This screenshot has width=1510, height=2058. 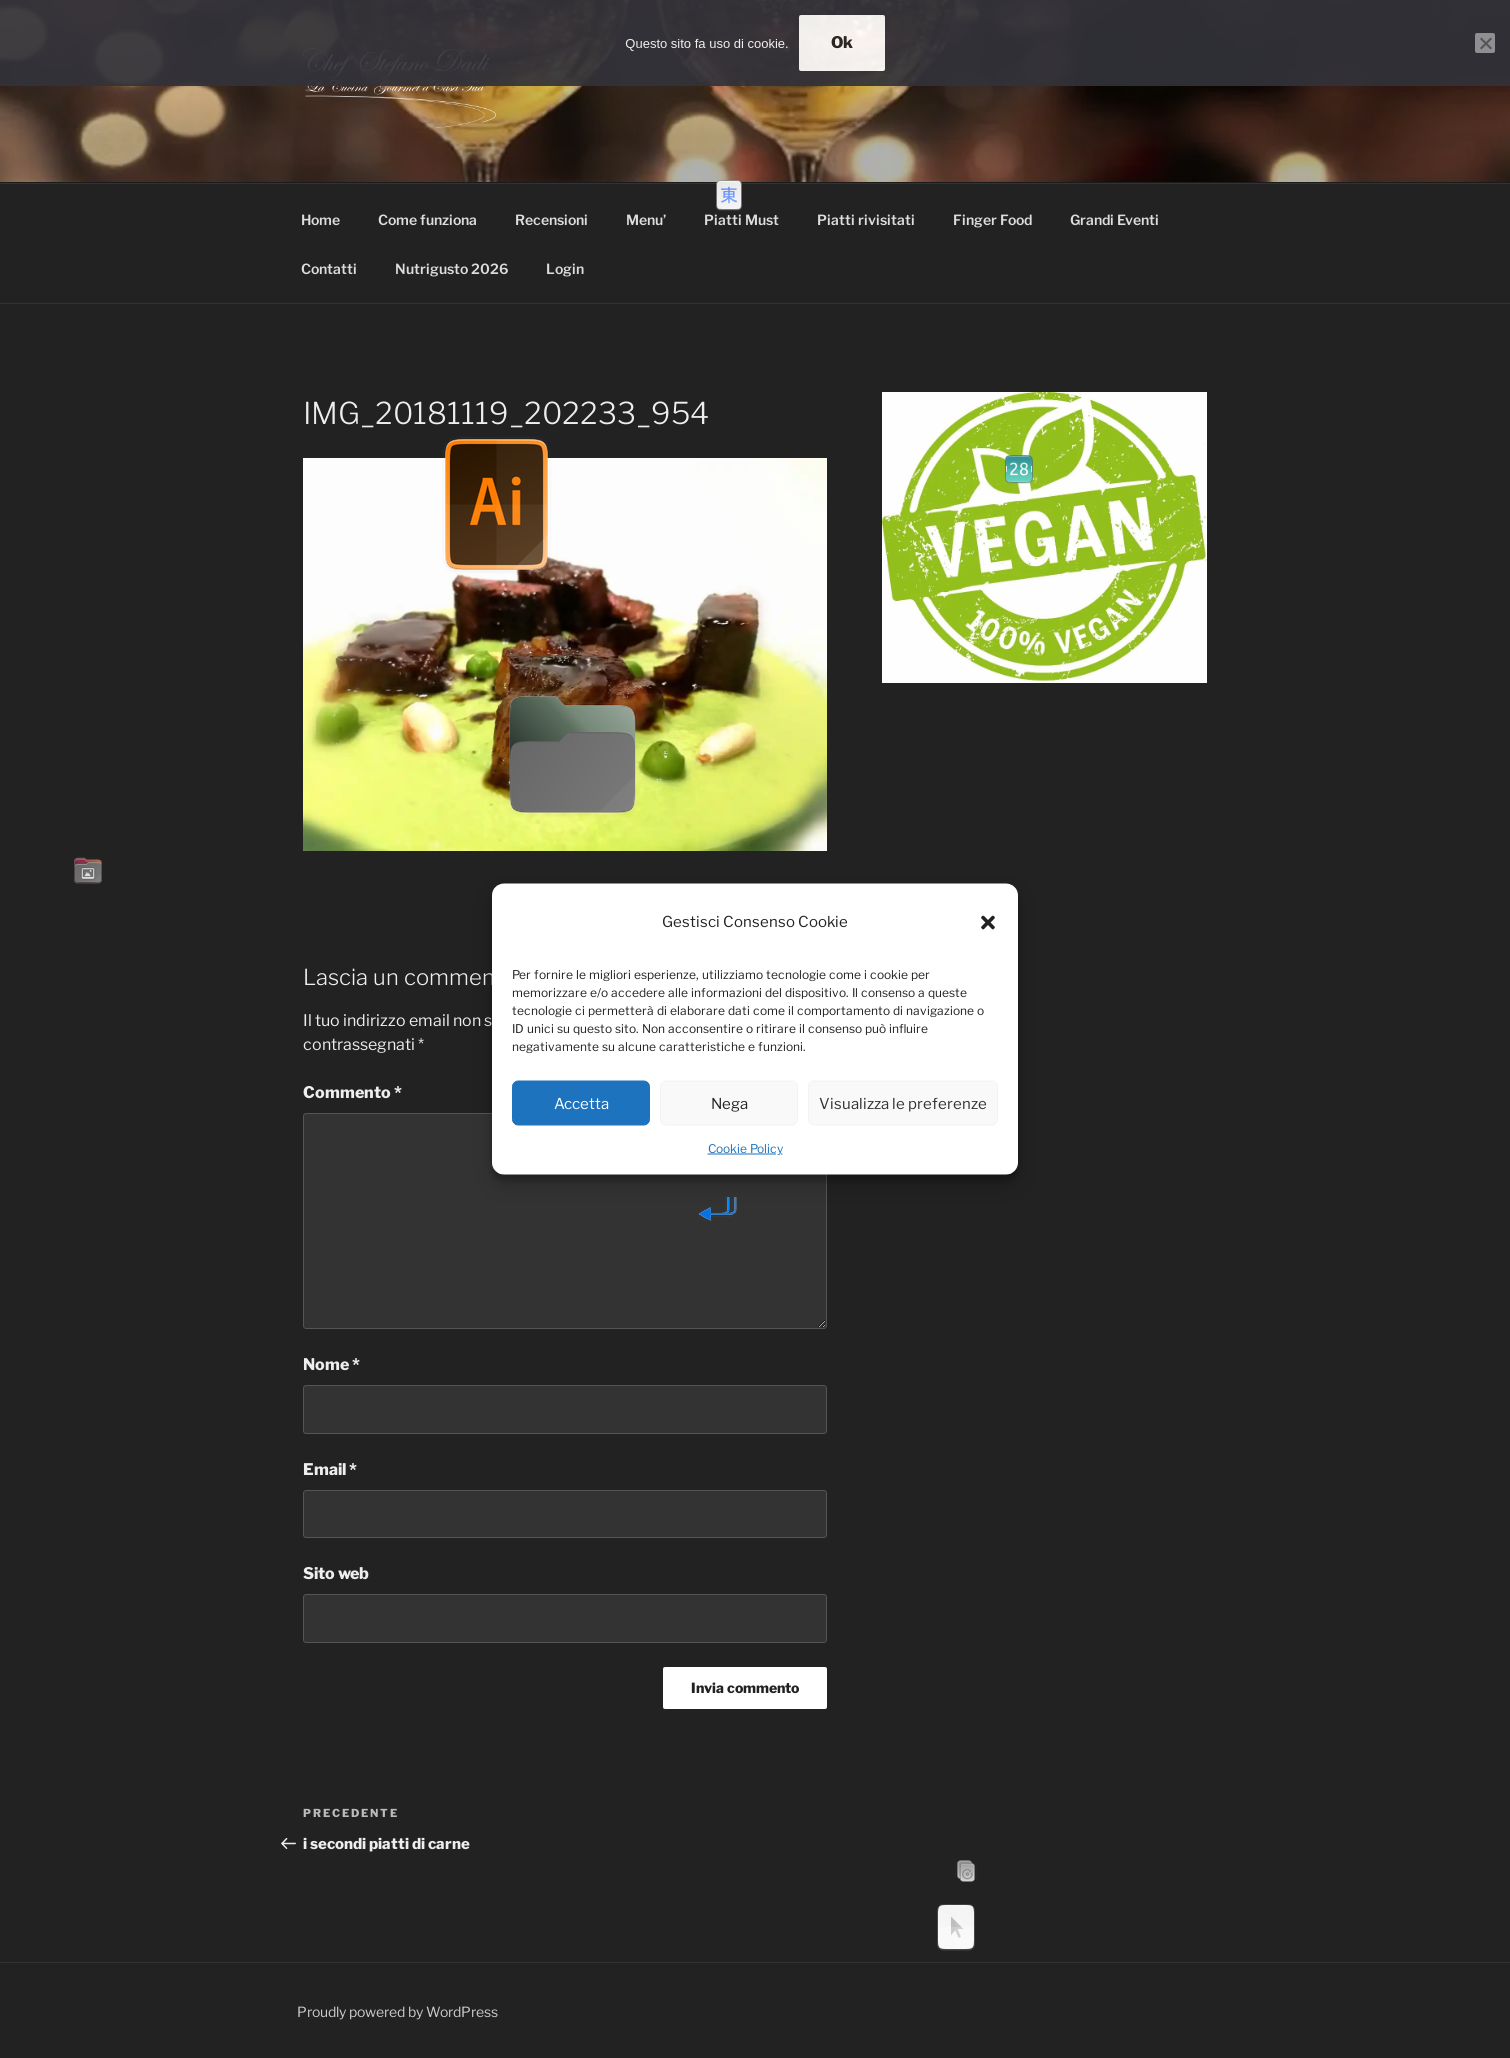 I want to click on folder ready to accept dragged files, so click(x=572, y=754).